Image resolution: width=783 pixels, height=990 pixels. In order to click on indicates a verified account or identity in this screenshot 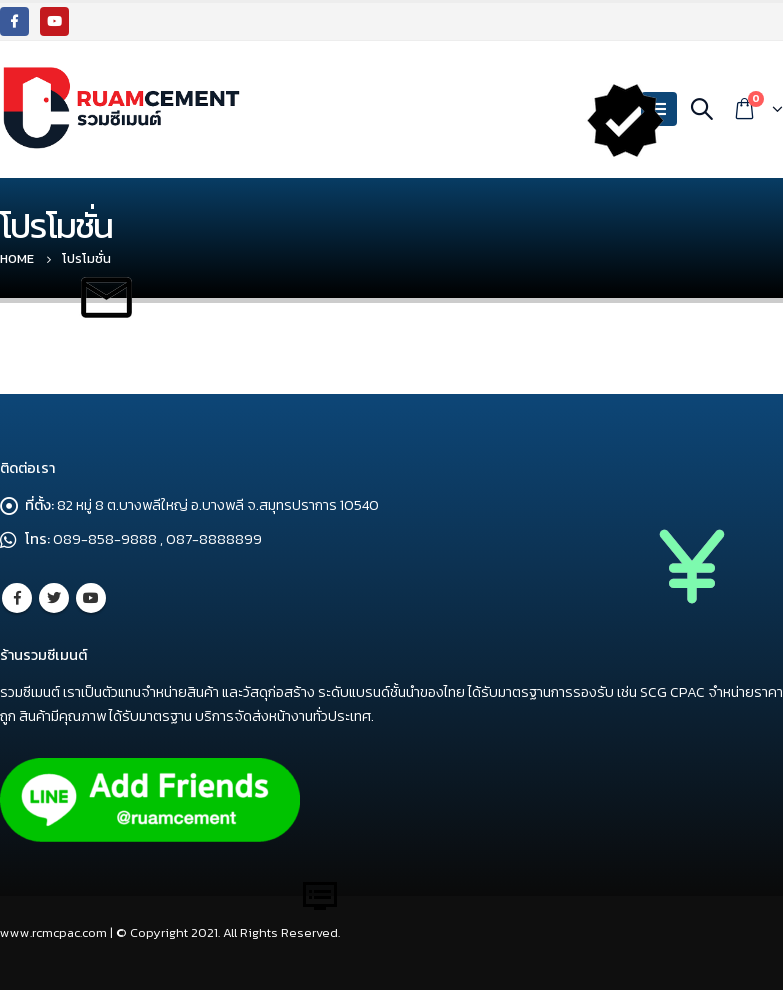, I will do `click(625, 120)`.